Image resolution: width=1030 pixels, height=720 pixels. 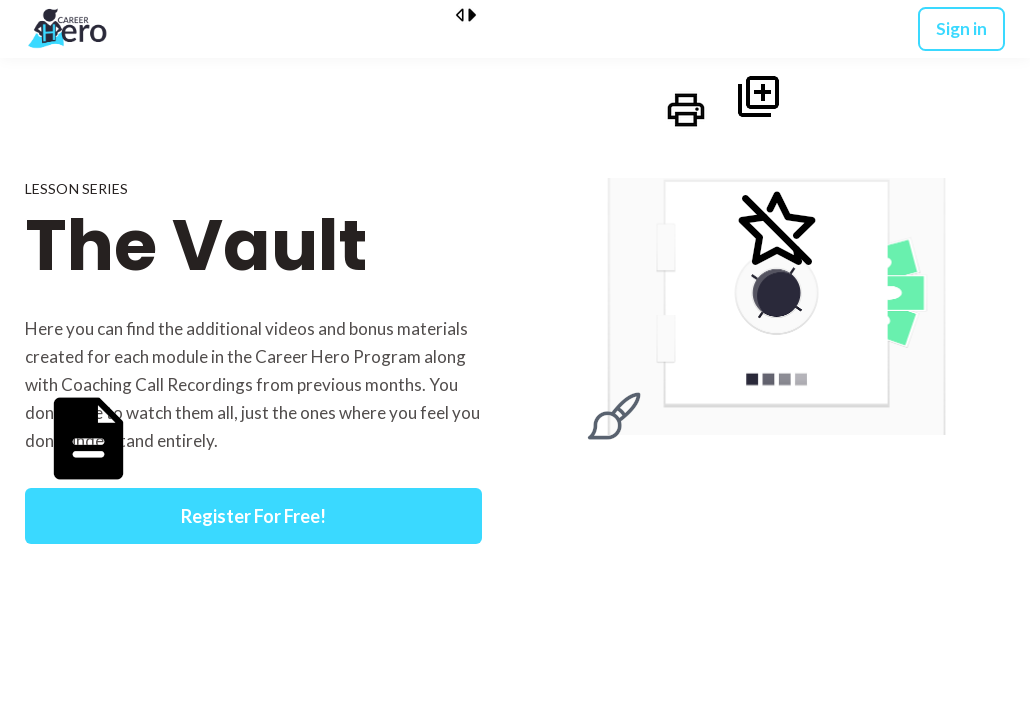 I want to click on view document contents, so click(x=88, y=438).